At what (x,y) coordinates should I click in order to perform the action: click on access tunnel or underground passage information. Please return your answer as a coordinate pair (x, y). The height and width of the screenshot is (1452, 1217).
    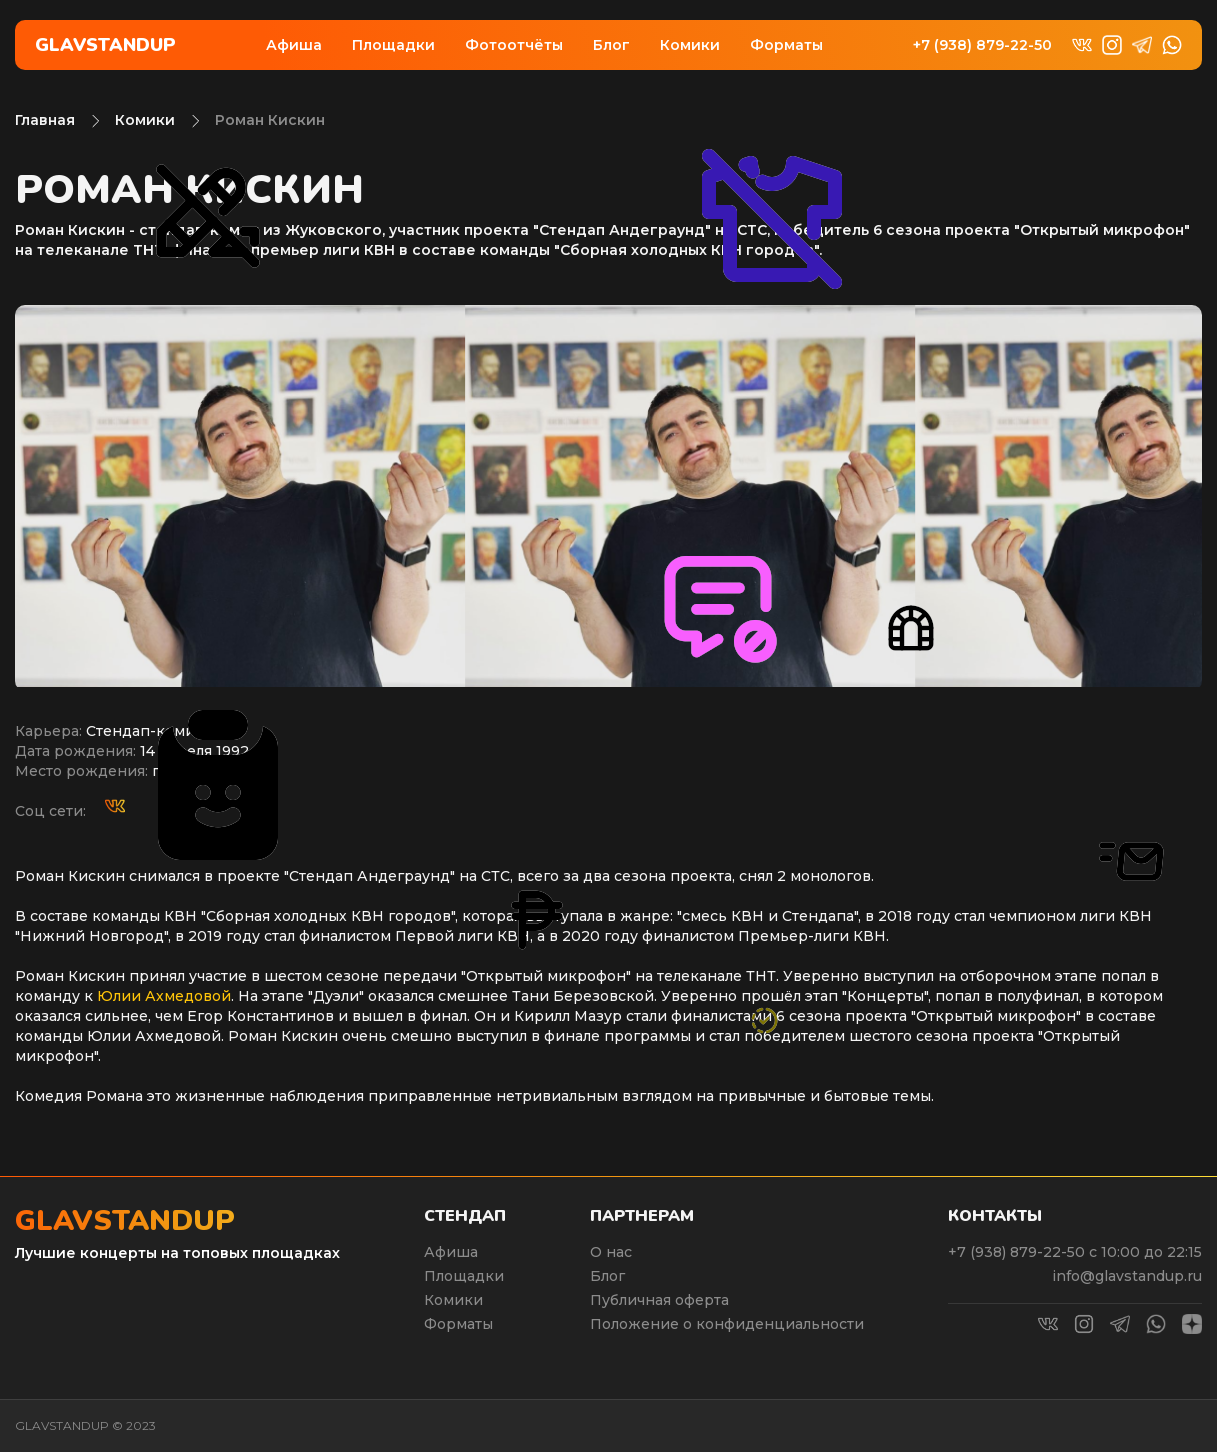
    Looking at the image, I should click on (911, 628).